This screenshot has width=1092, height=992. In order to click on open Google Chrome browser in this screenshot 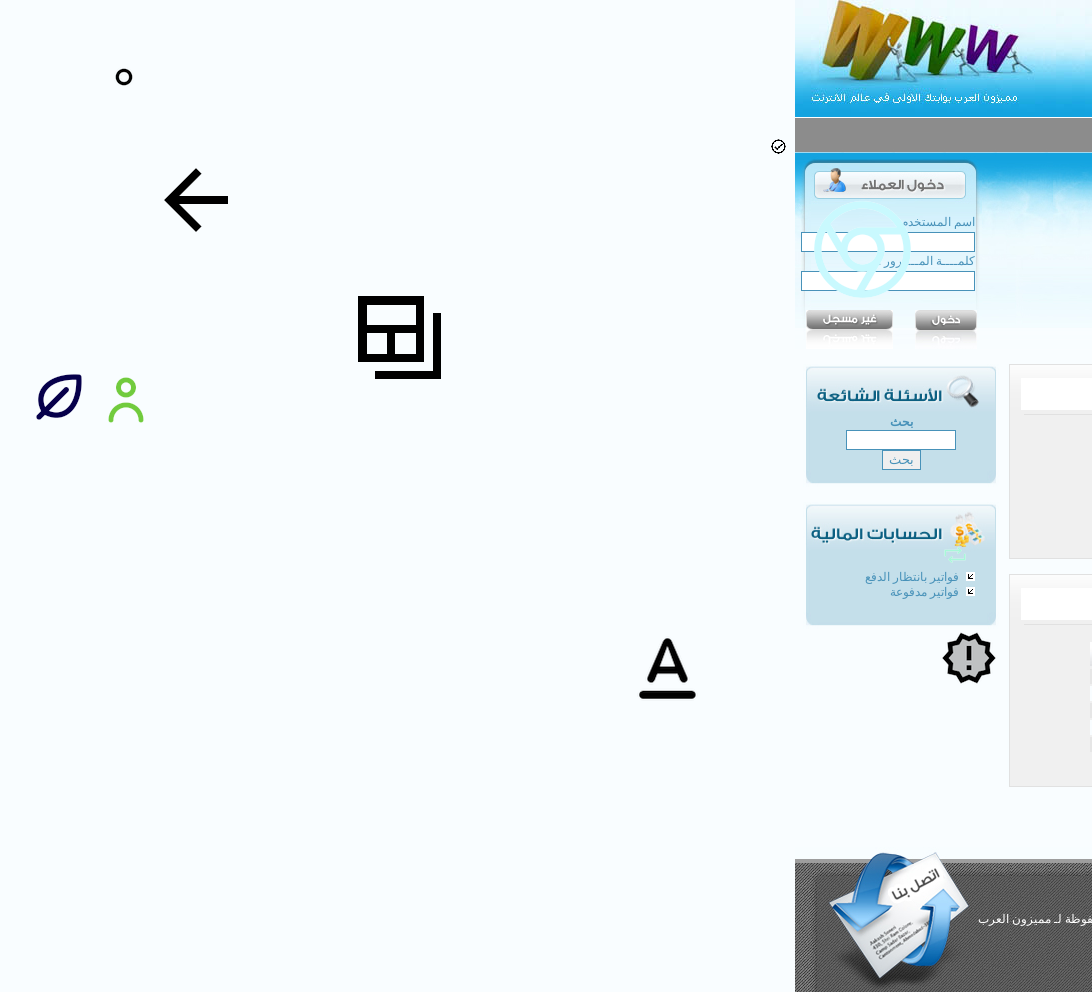, I will do `click(862, 249)`.